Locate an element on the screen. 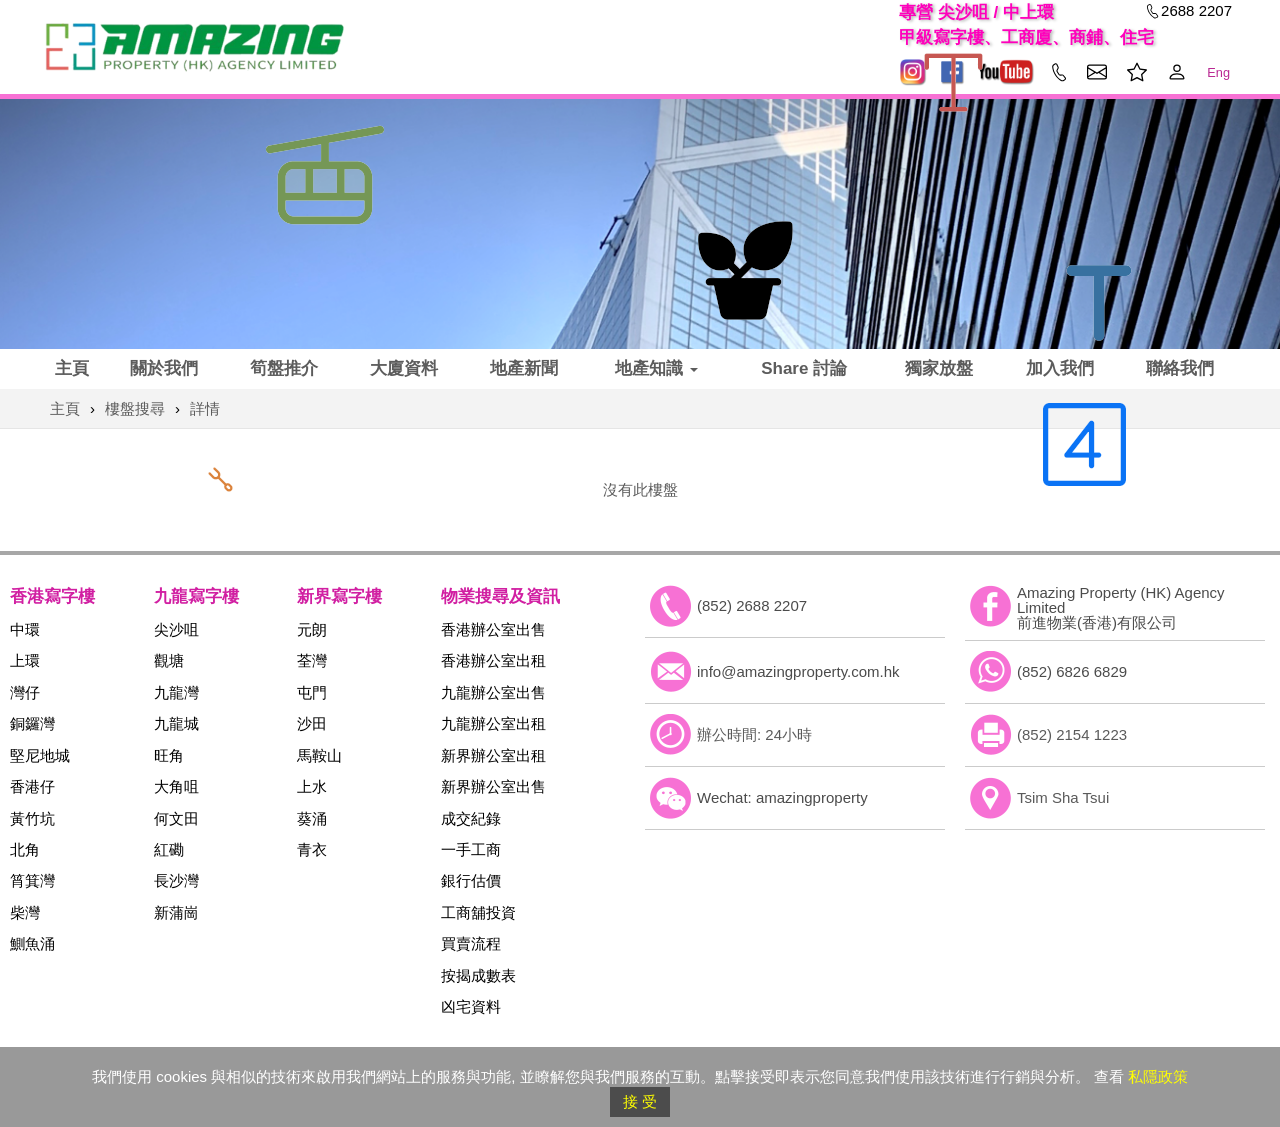 The image size is (1280, 1127). text formatting or typography options is located at coordinates (1099, 303).